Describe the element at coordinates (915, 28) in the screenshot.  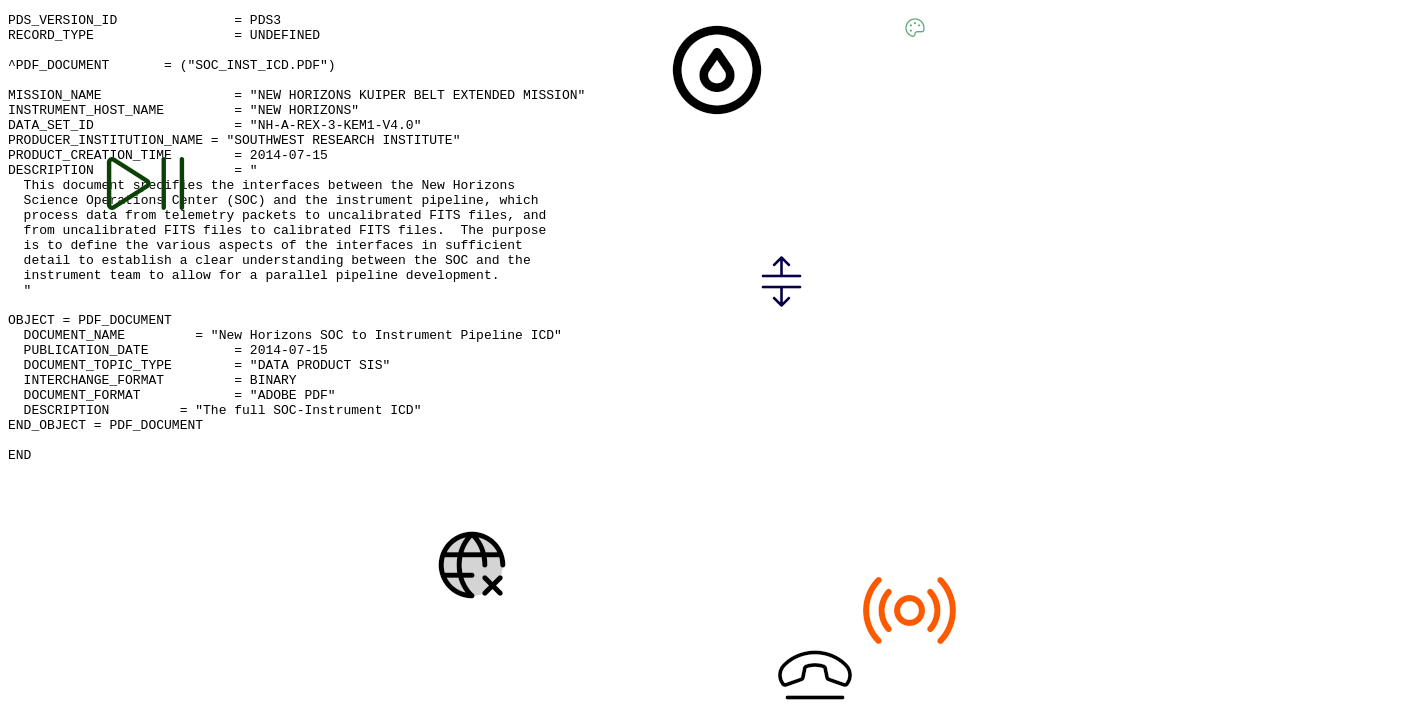
I see `access color or theme customization options` at that location.